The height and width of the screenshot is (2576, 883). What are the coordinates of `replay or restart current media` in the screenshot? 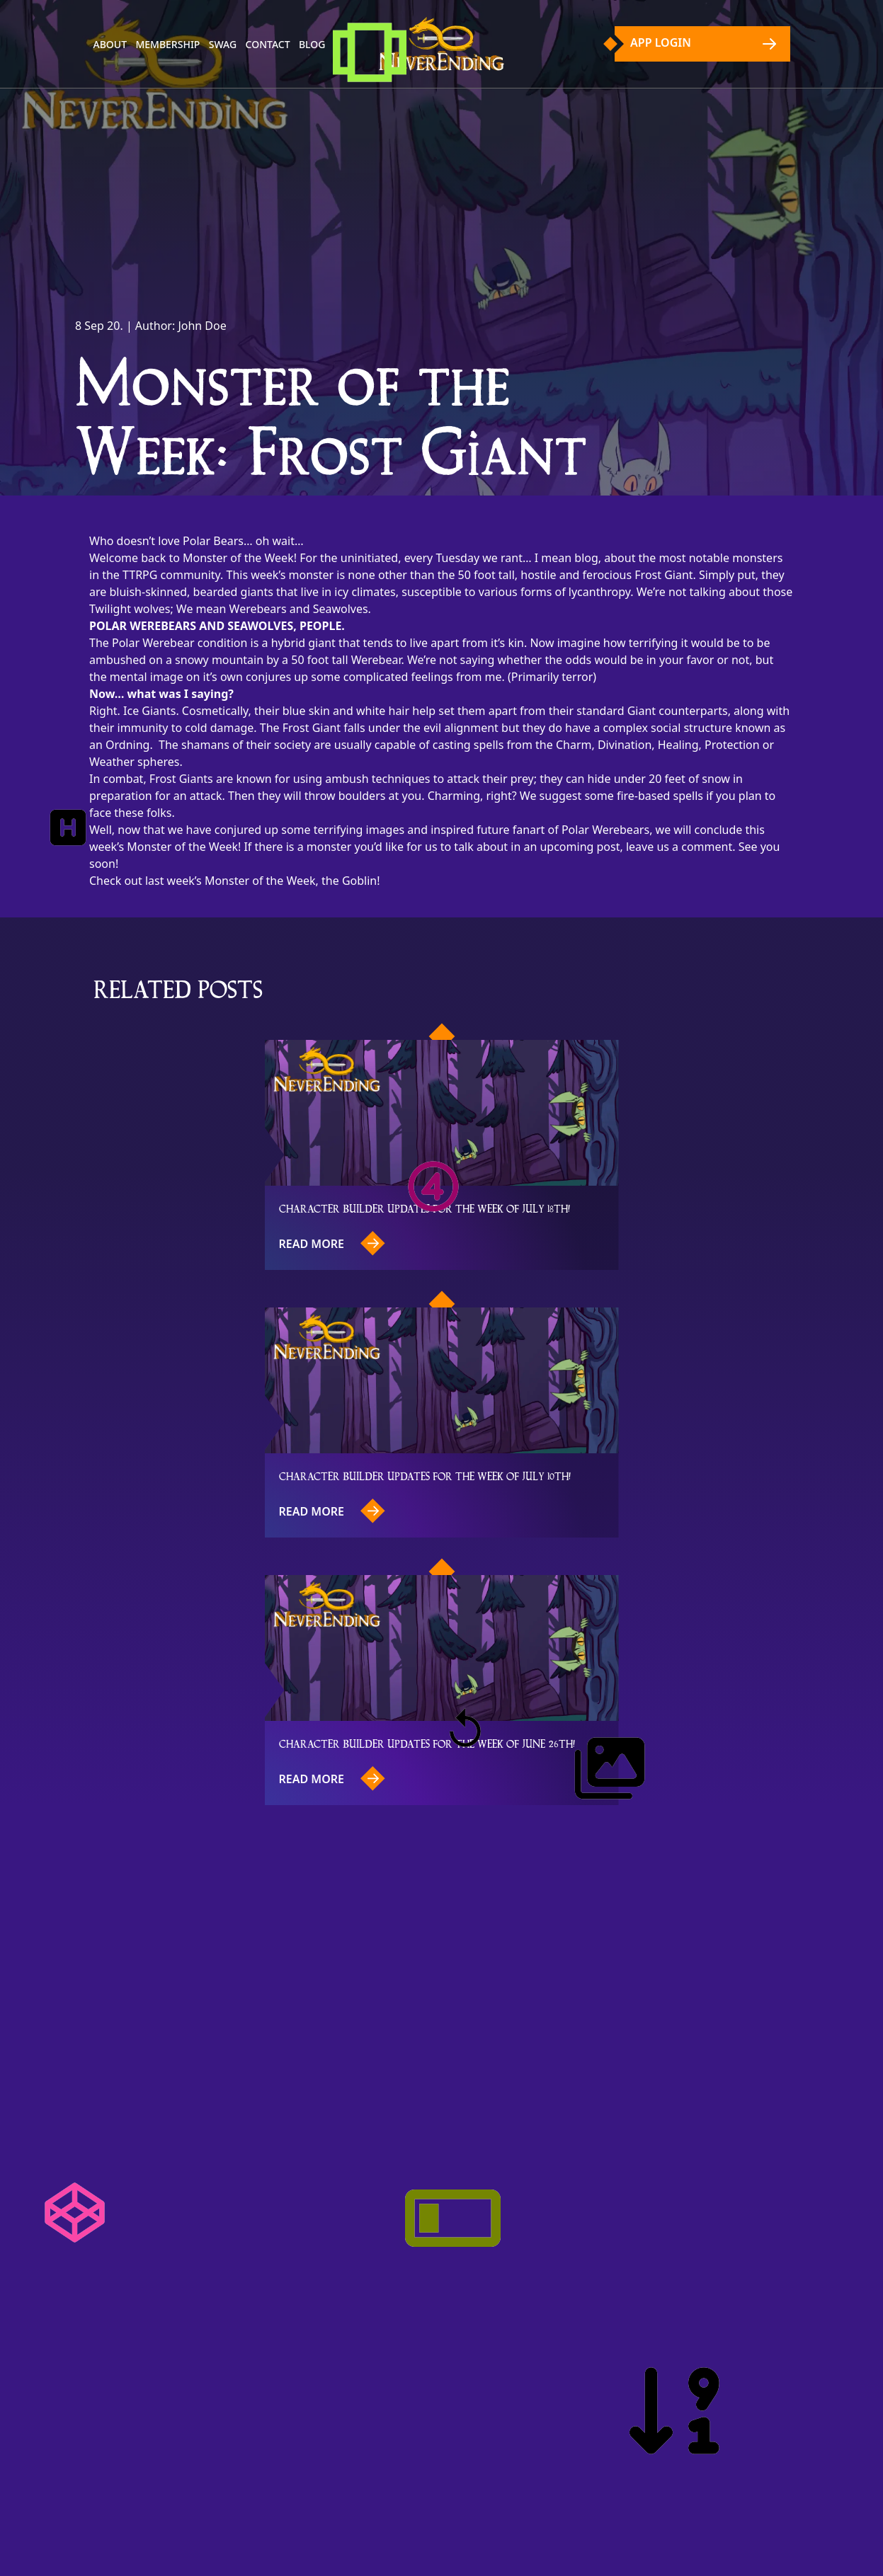 It's located at (465, 1729).